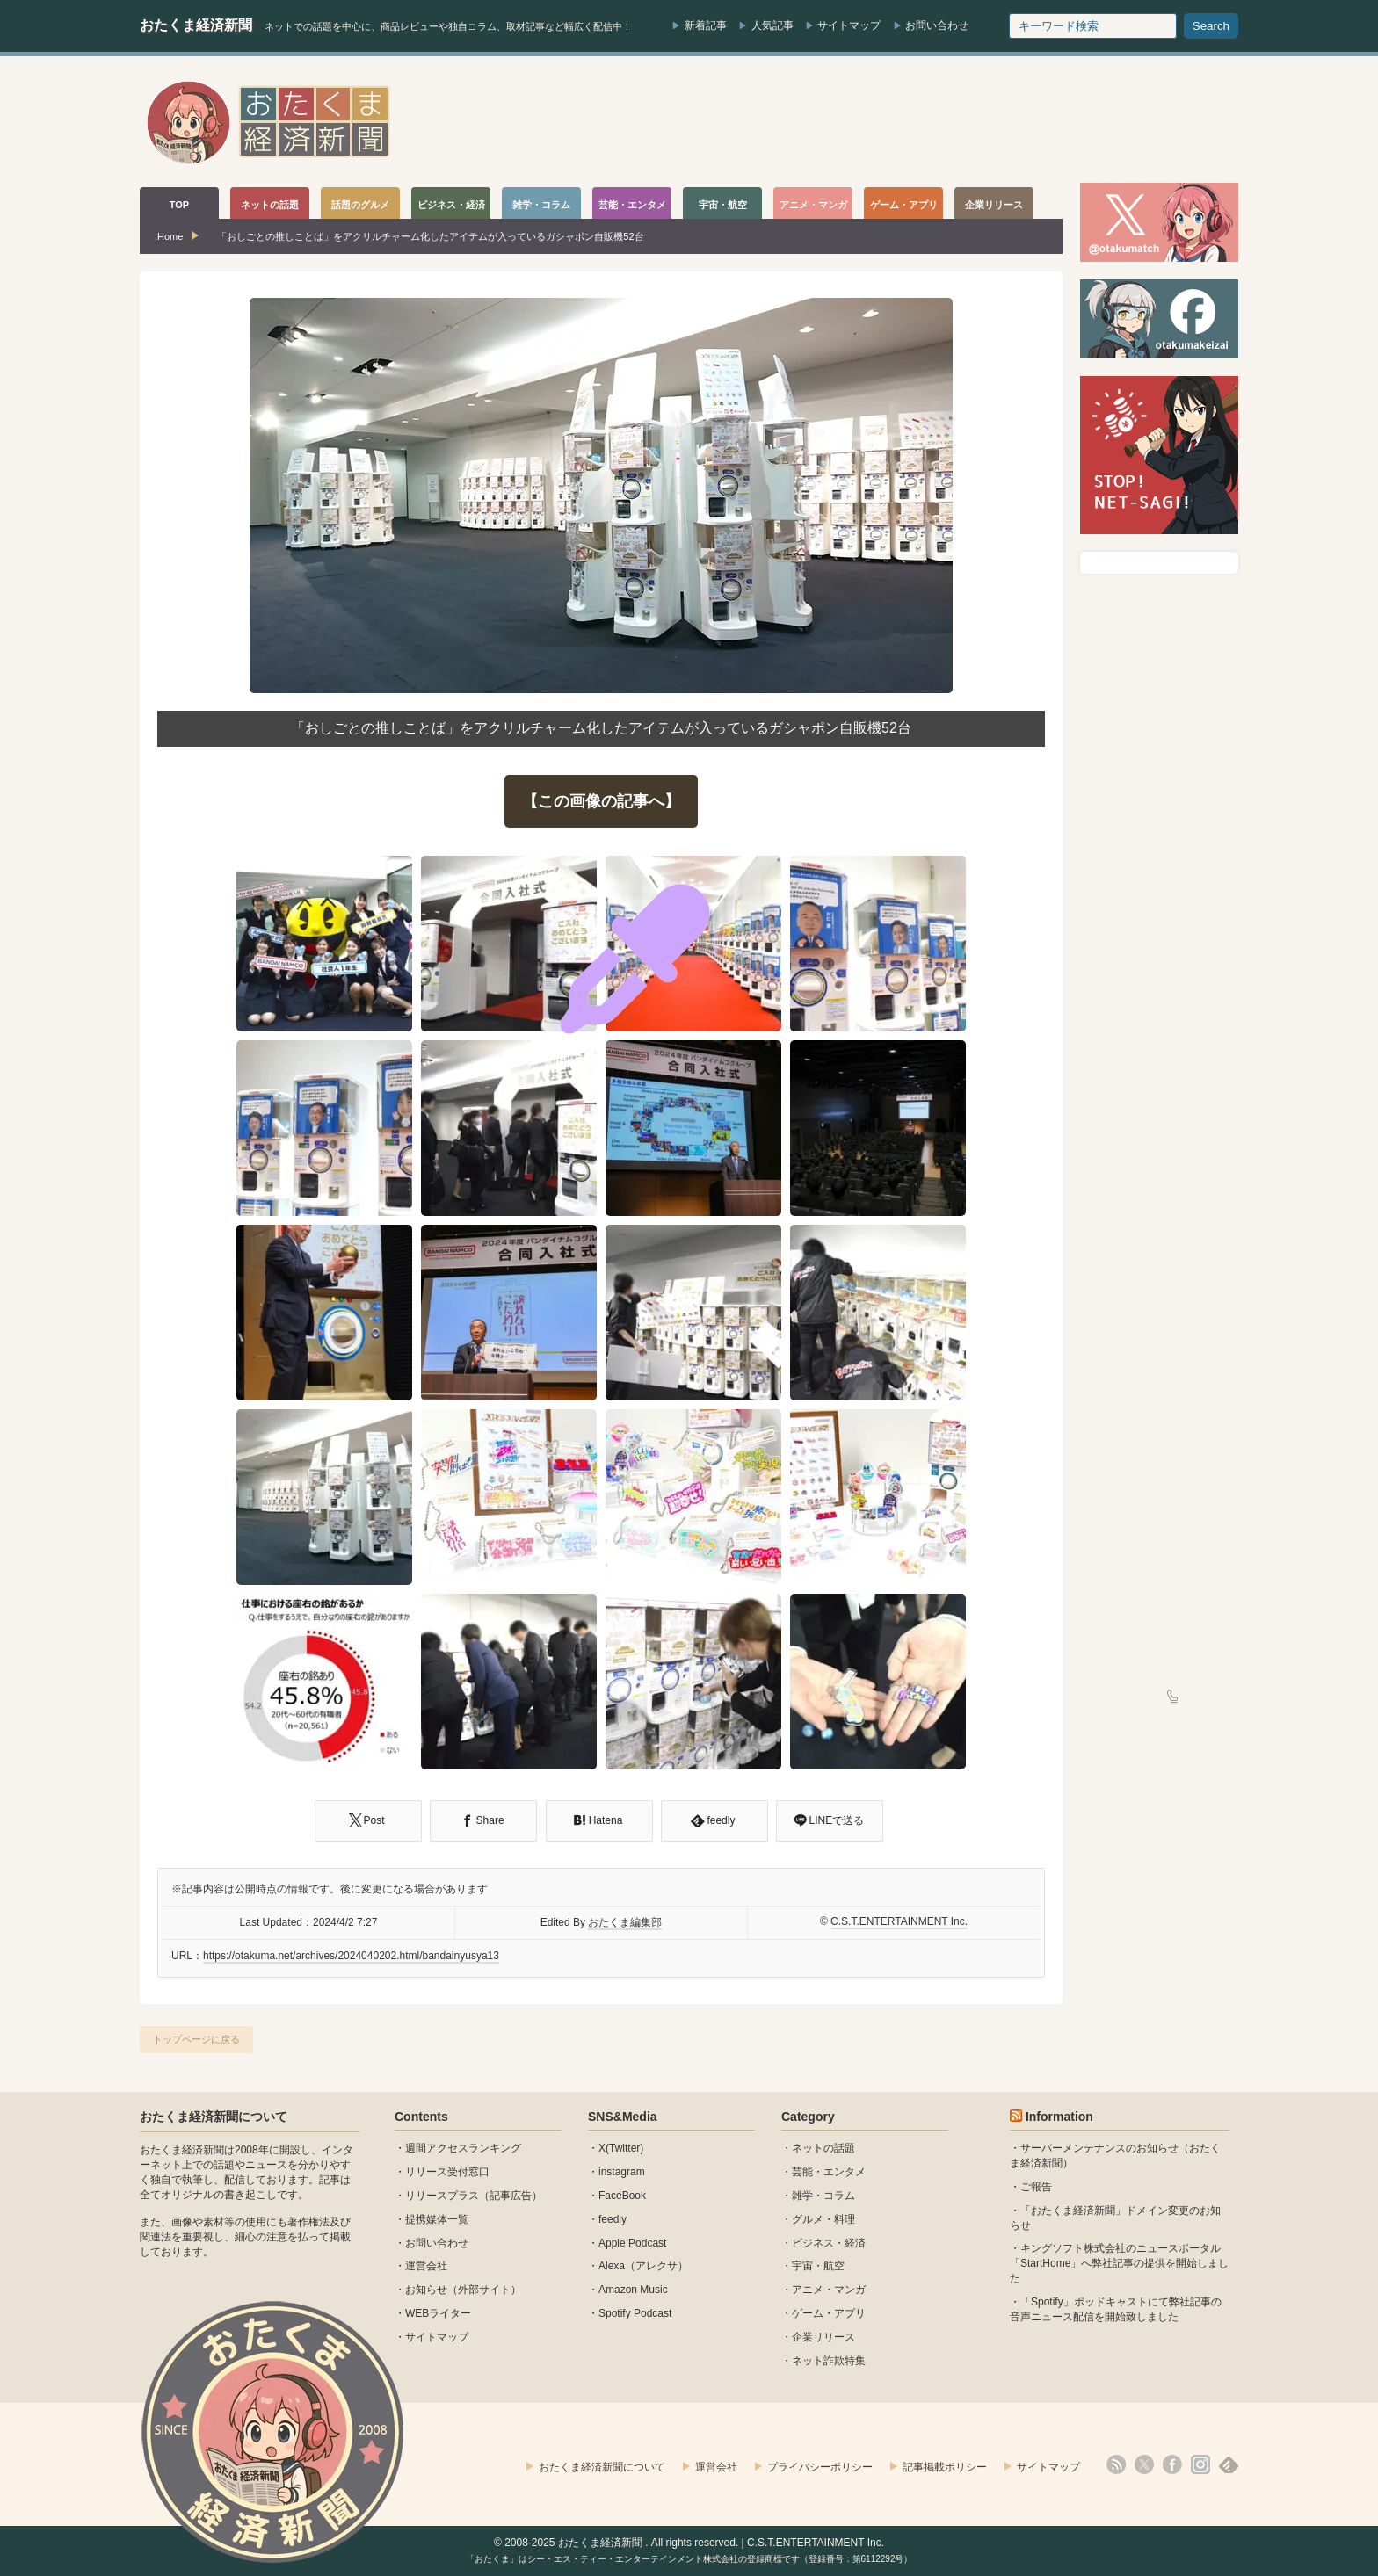 This screenshot has height=2576, width=1378. What do you see at coordinates (1171, 1696) in the screenshot?
I see `select or reserve a seat` at bounding box center [1171, 1696].